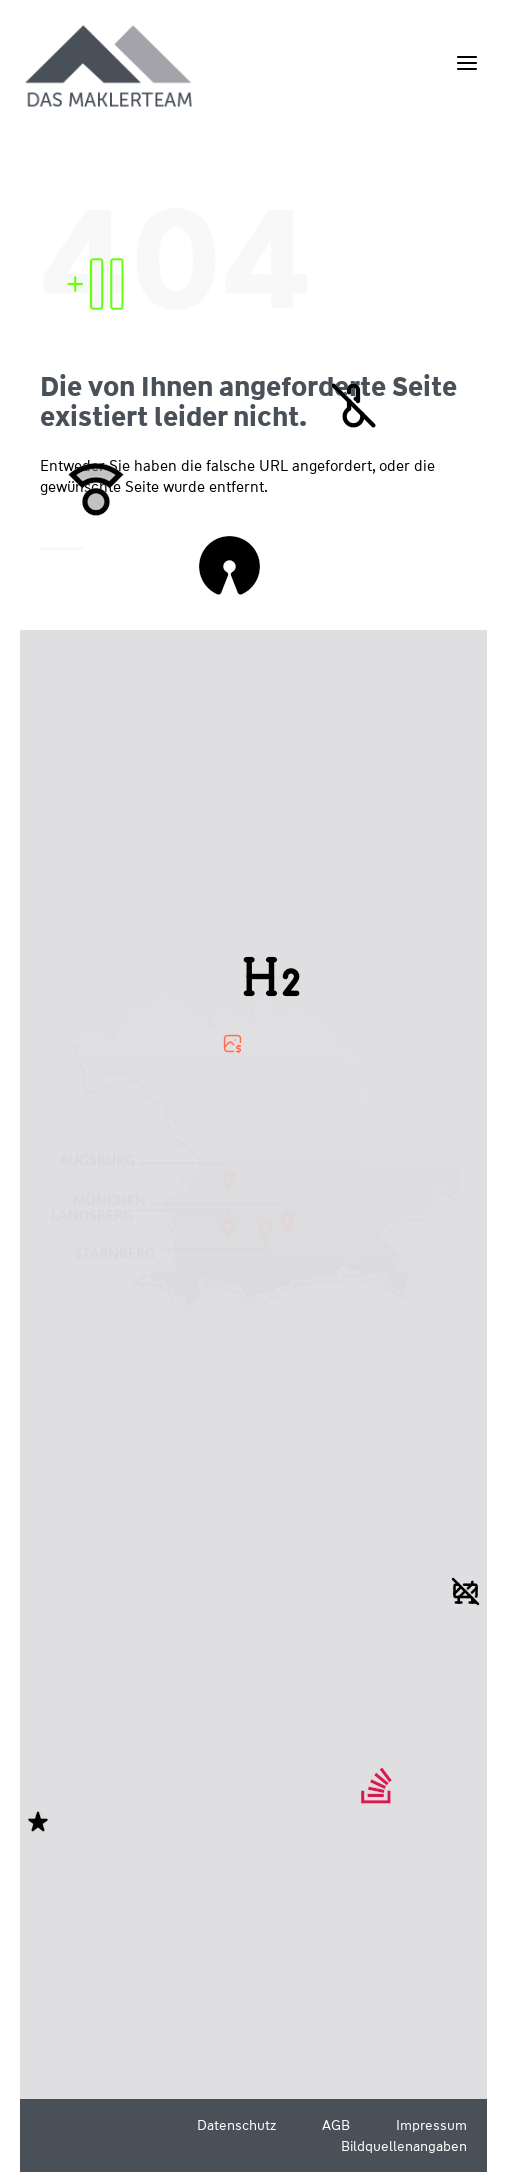 This screenshot has width=507, height=2182. Describe the element at coordinates (376, 1785) in the screenshot. I see `visit Stack Overflow website` at that location.